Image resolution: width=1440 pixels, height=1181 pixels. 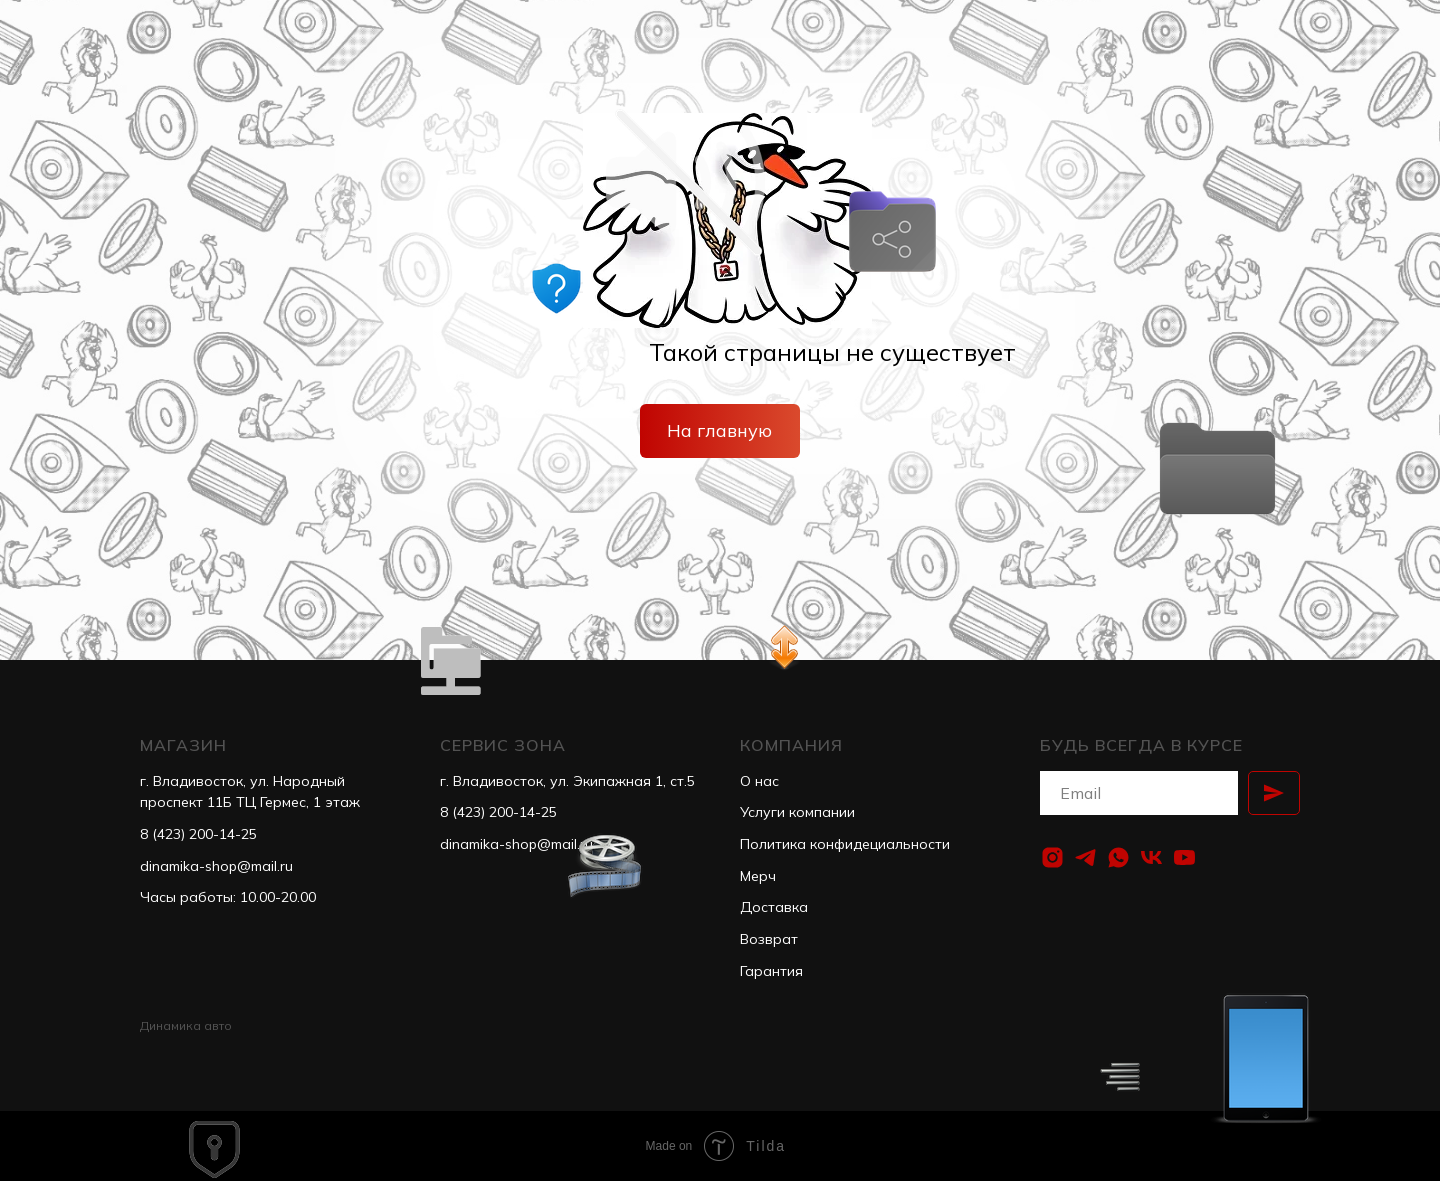 What do you see at coordinates (1217, 468) in the screenshot?
I see `open folder containing files or documents` at bounding box center [1217, 468].